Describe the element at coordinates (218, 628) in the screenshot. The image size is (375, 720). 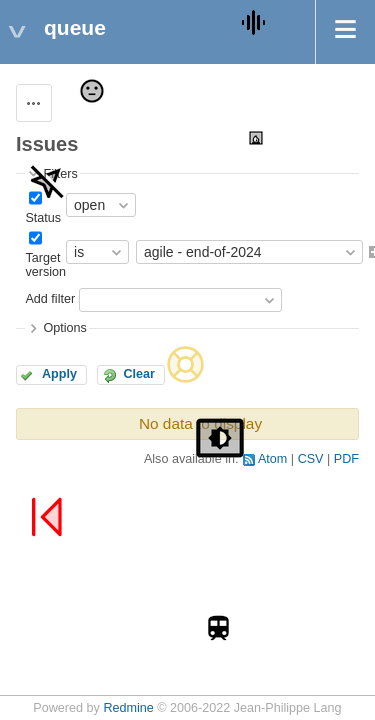
I see `view train schedules or routes` at that location.